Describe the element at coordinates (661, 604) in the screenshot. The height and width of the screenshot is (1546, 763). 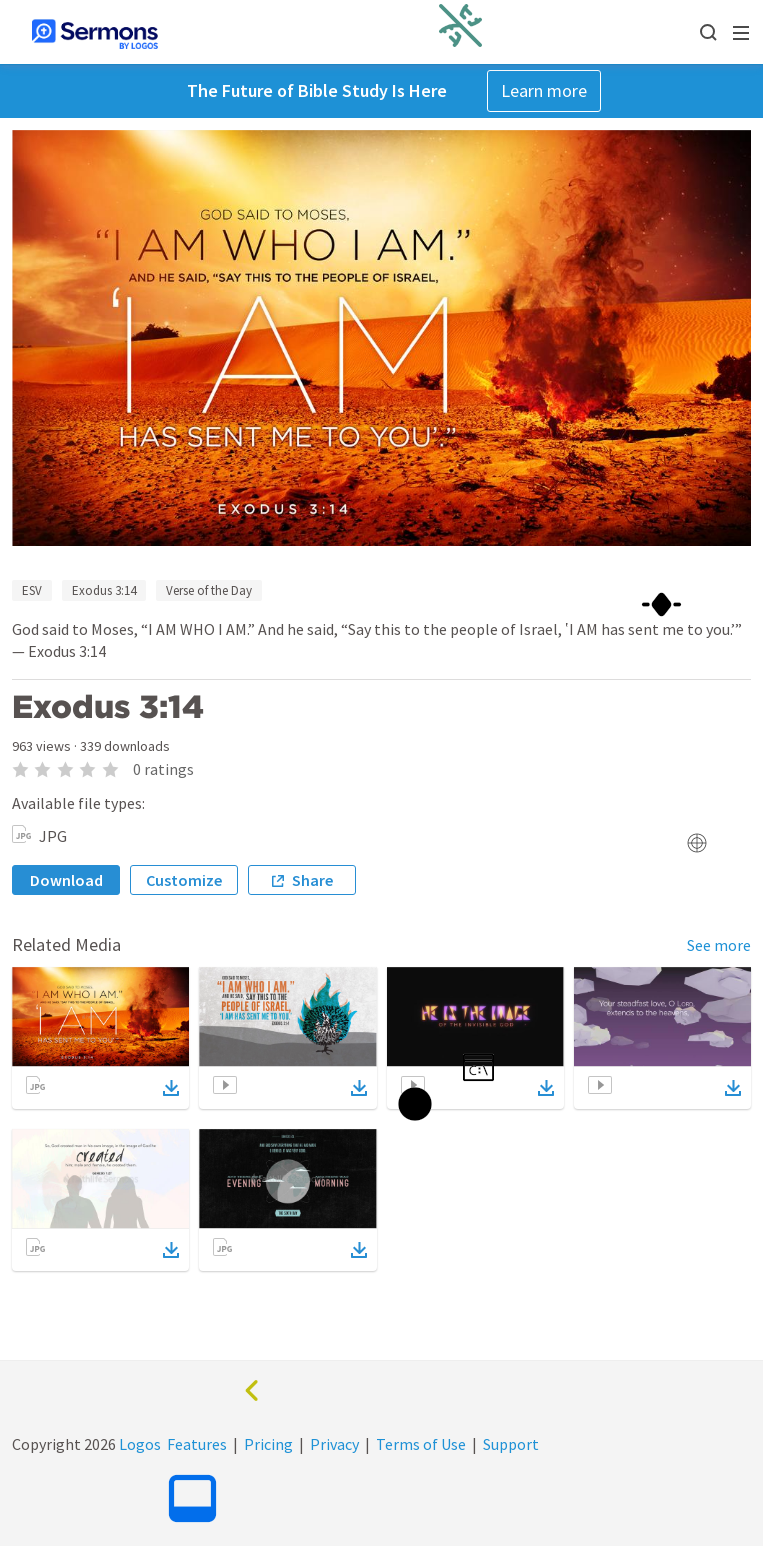
I see `align keyframe to horizontal center` at that location.